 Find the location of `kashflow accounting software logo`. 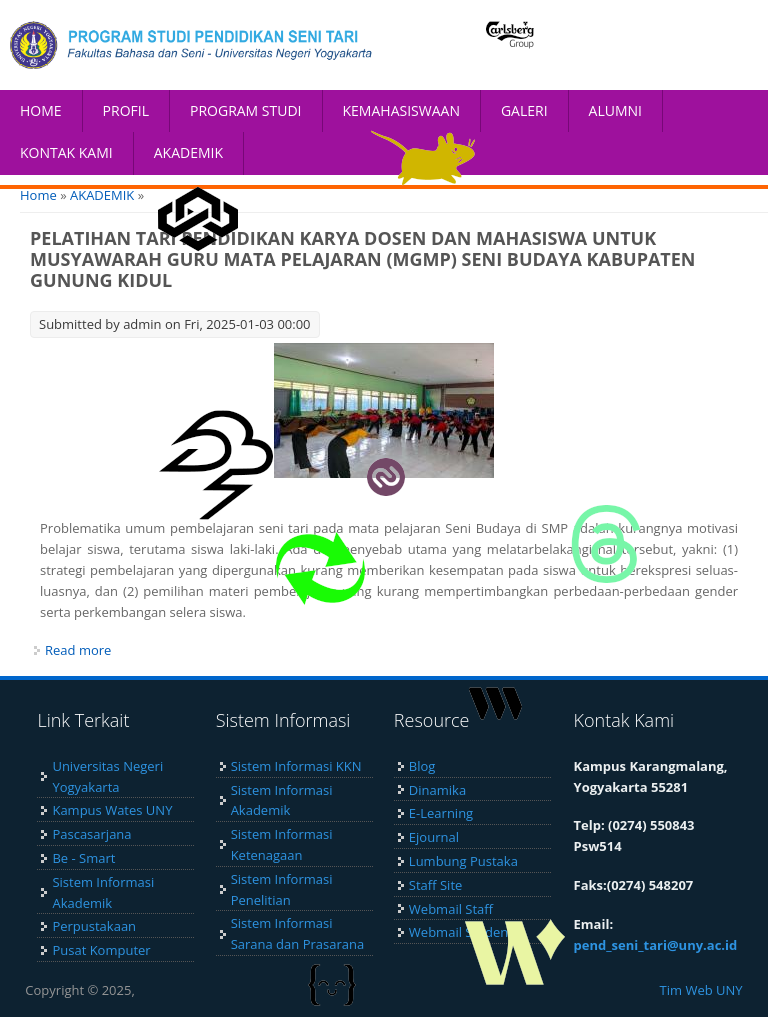

kashflow accounting software logo is located at coordinates (320, 568).